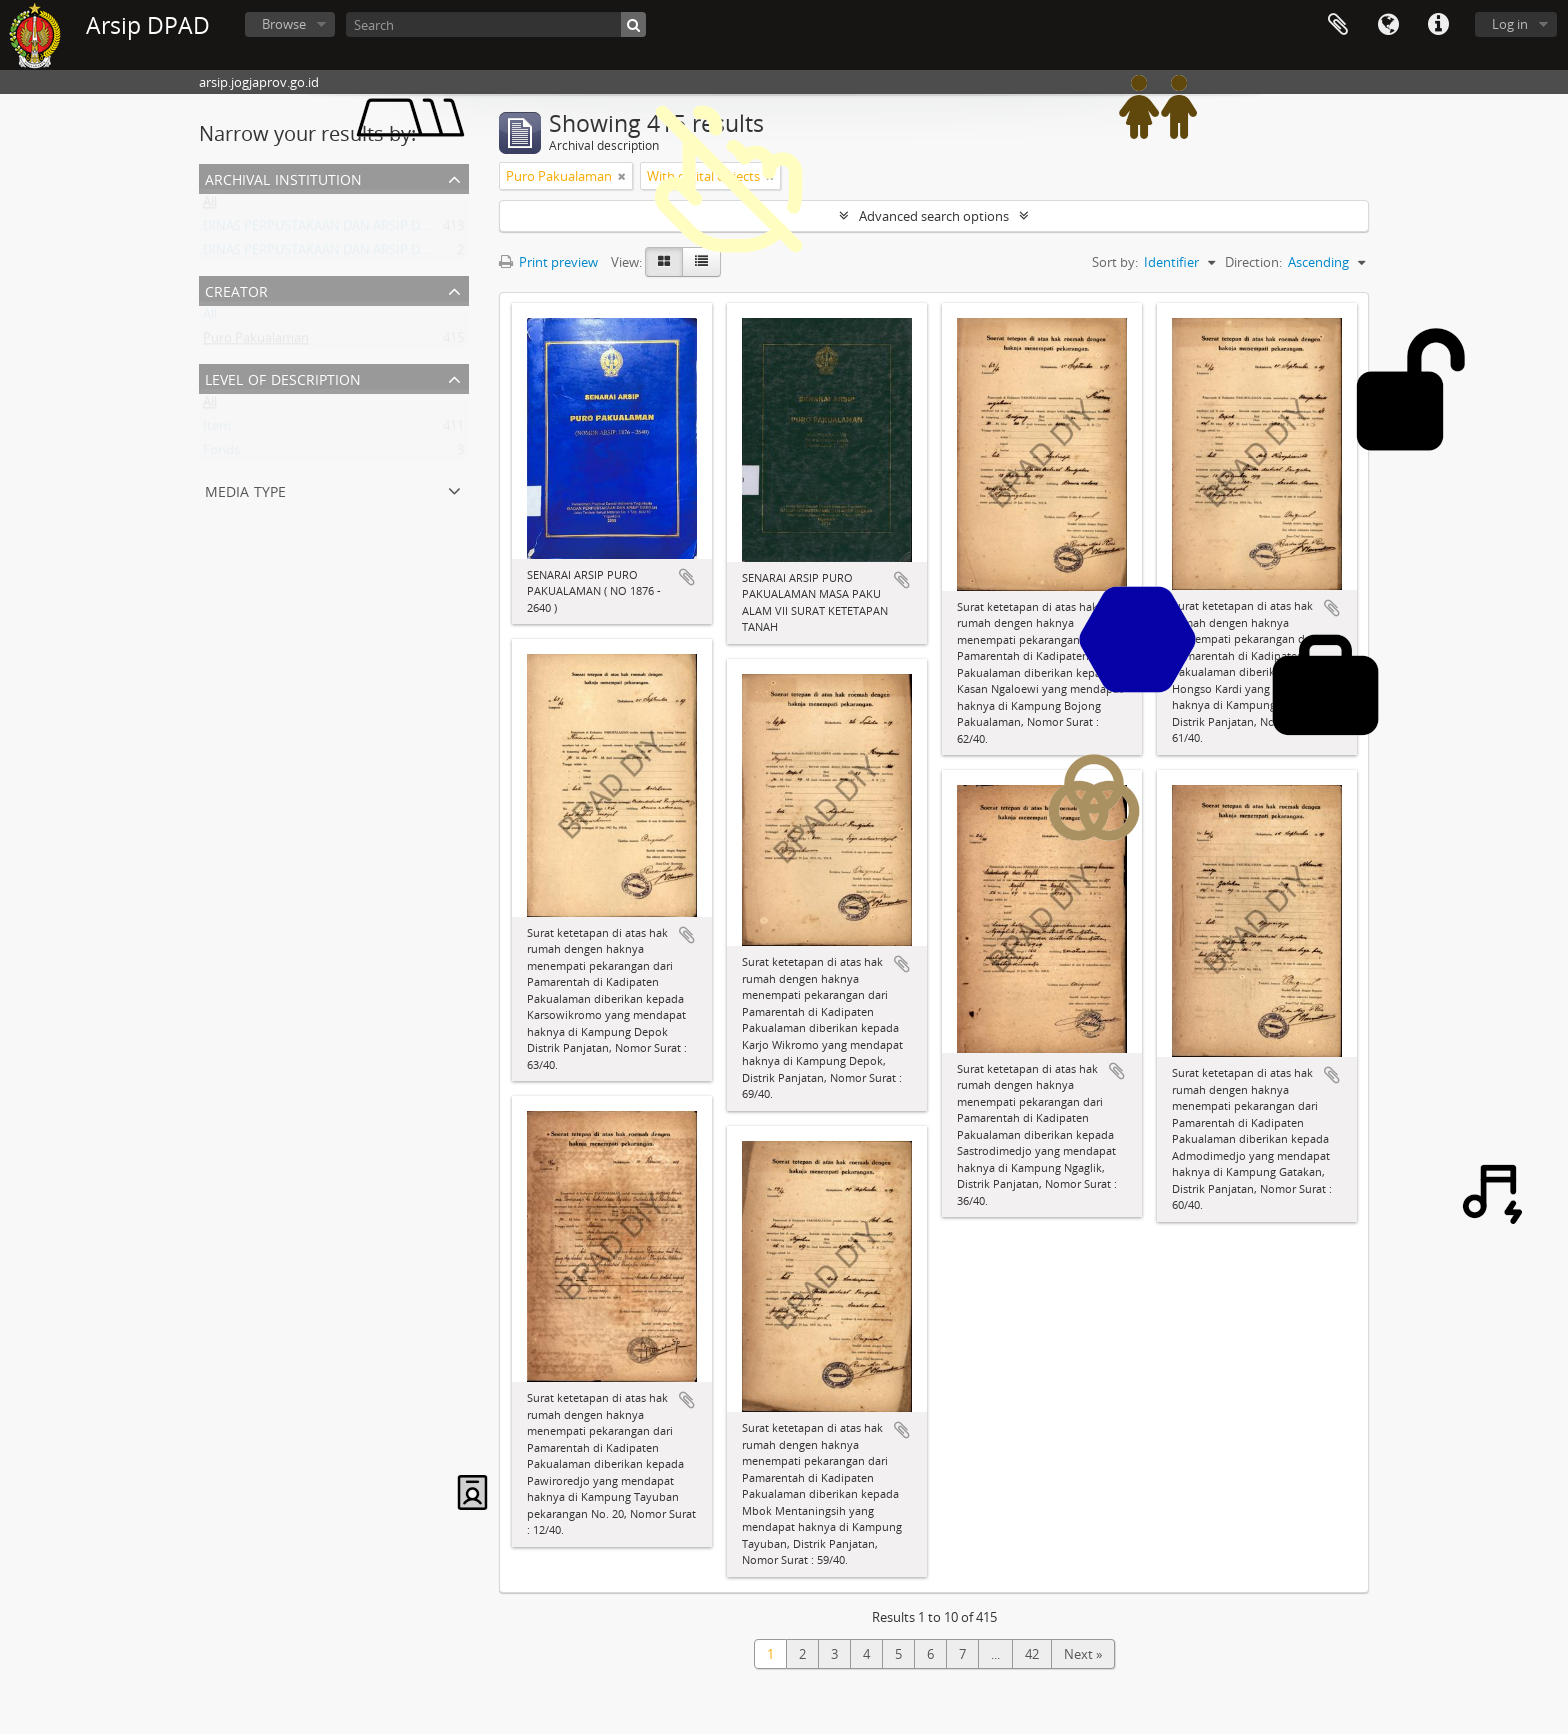 Image resolution: width=1568 pixels, height=1734 pixels. I want to click on disable touch or pointer input, so click(729, 179).